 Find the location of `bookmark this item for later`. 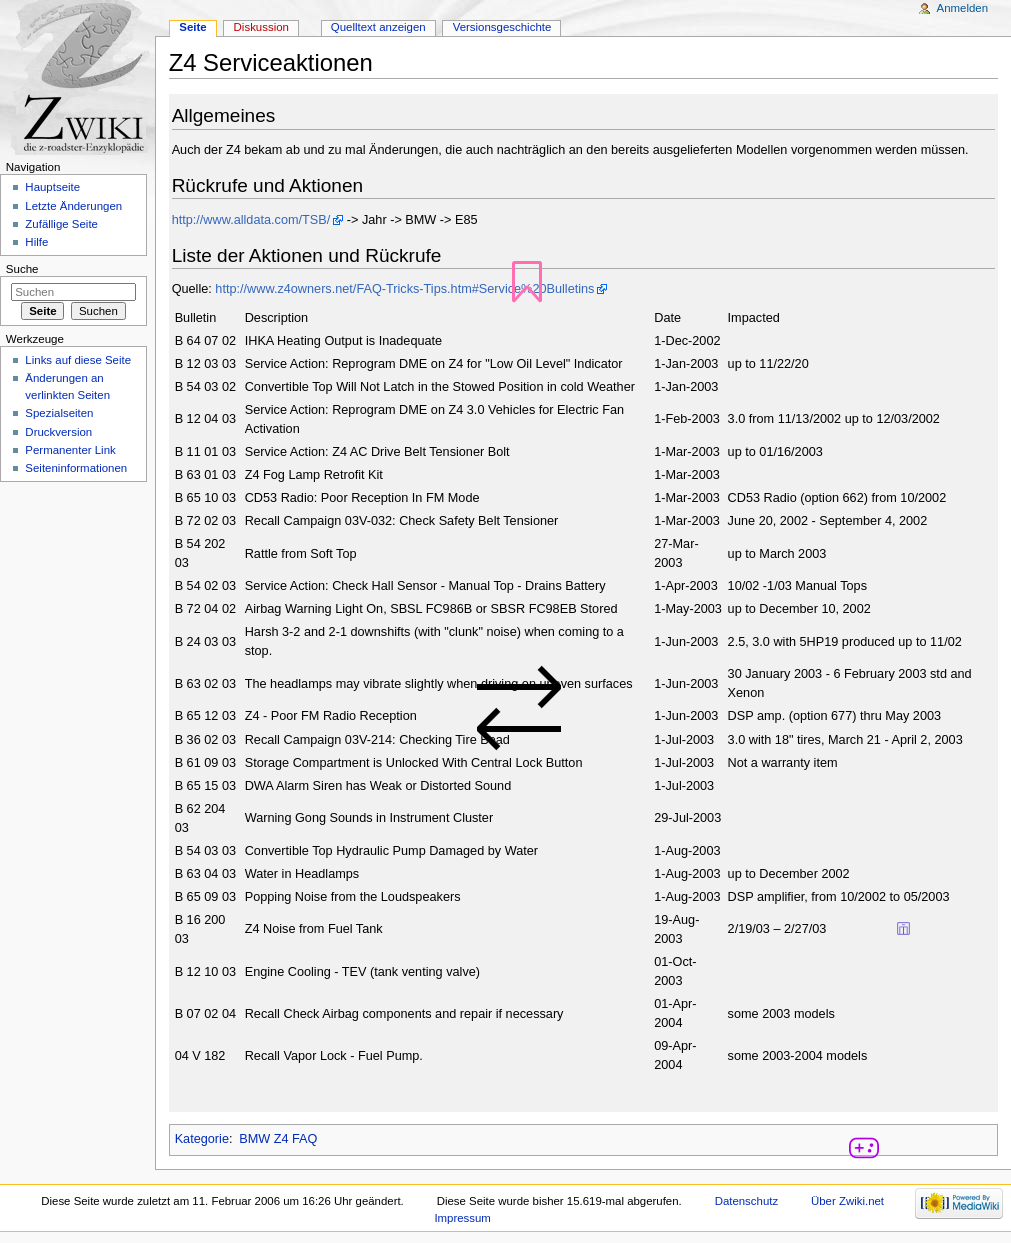

bookmark this item for later is located at coordinates (527, 282).